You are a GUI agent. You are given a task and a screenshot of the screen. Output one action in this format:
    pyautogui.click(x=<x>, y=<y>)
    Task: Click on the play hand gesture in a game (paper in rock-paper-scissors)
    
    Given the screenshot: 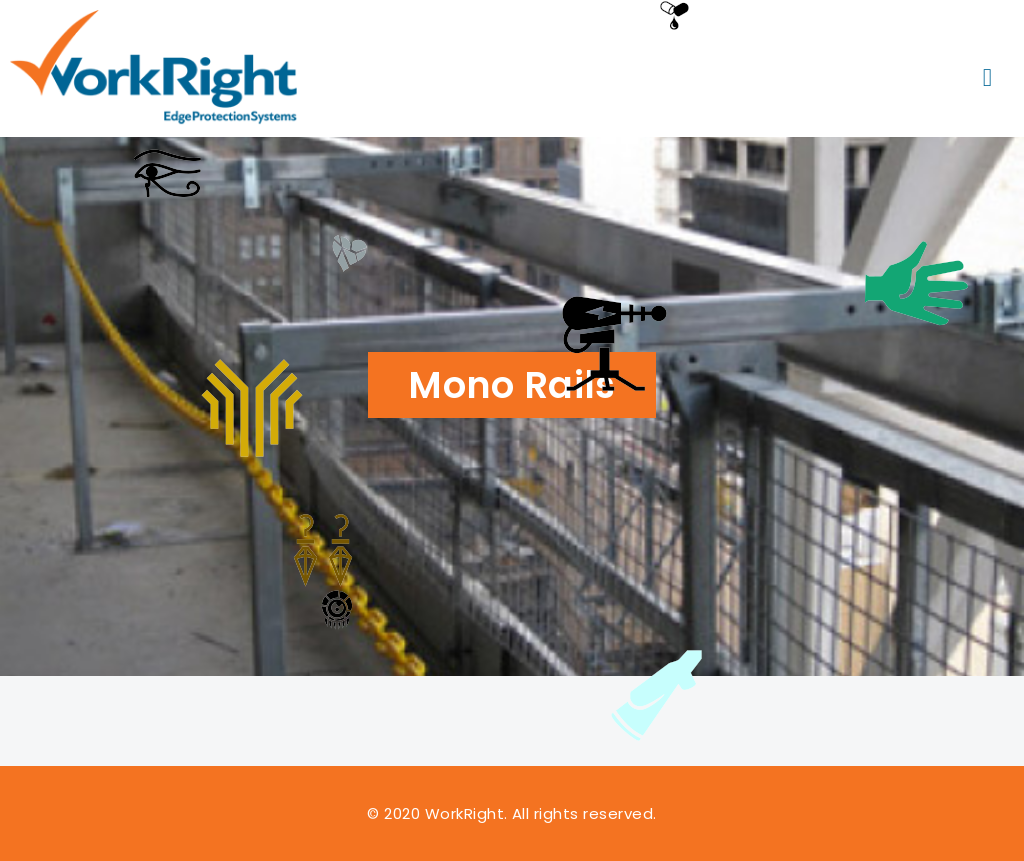 What is the action you would take?
    pyautogui.click(x=917, y=279)
    